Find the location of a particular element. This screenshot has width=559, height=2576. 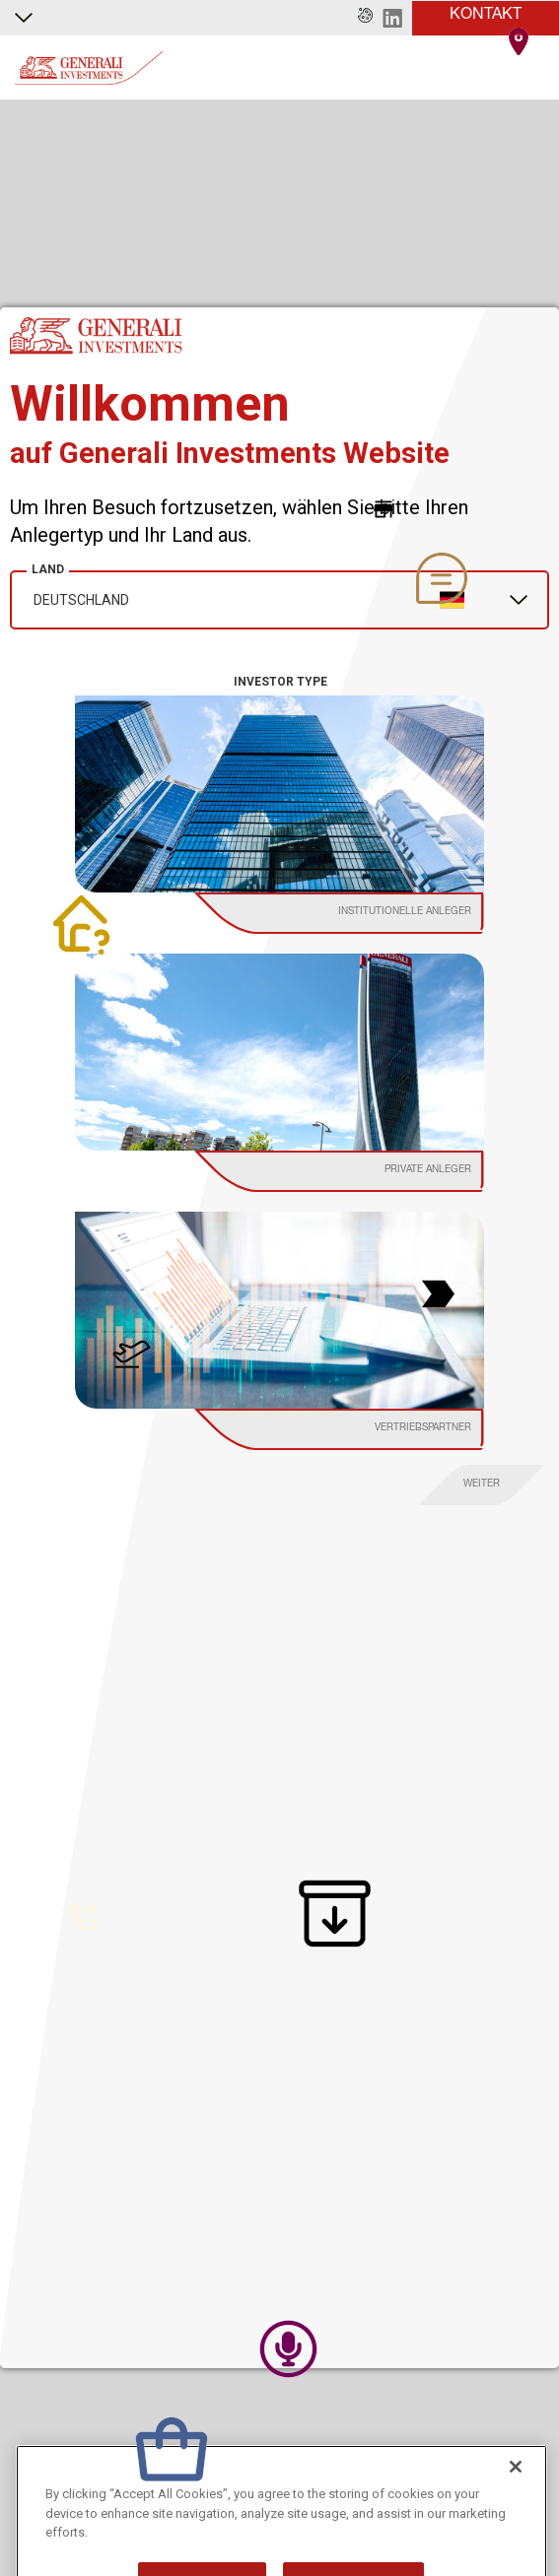

make an outgoing call is located at coordinates (84, 1916).